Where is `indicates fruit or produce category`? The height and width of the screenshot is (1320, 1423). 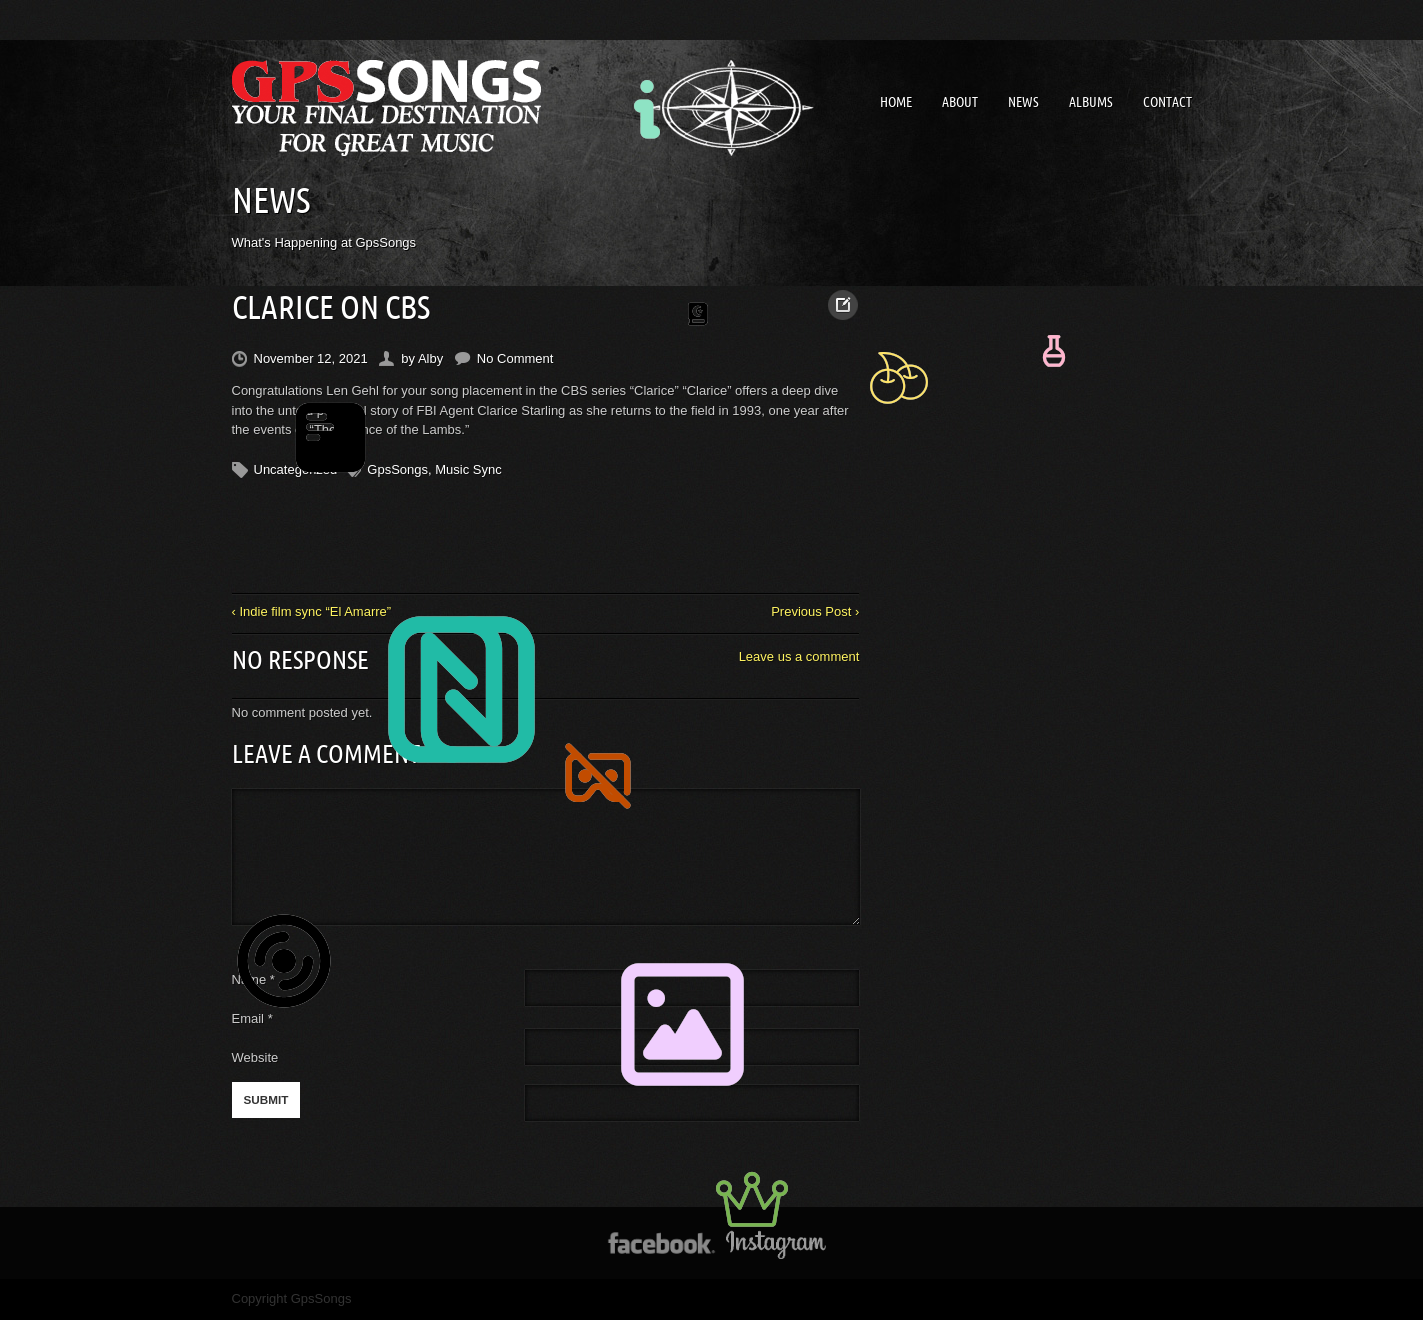 indicates fruit or produce category is located at coordinates (898, 378).